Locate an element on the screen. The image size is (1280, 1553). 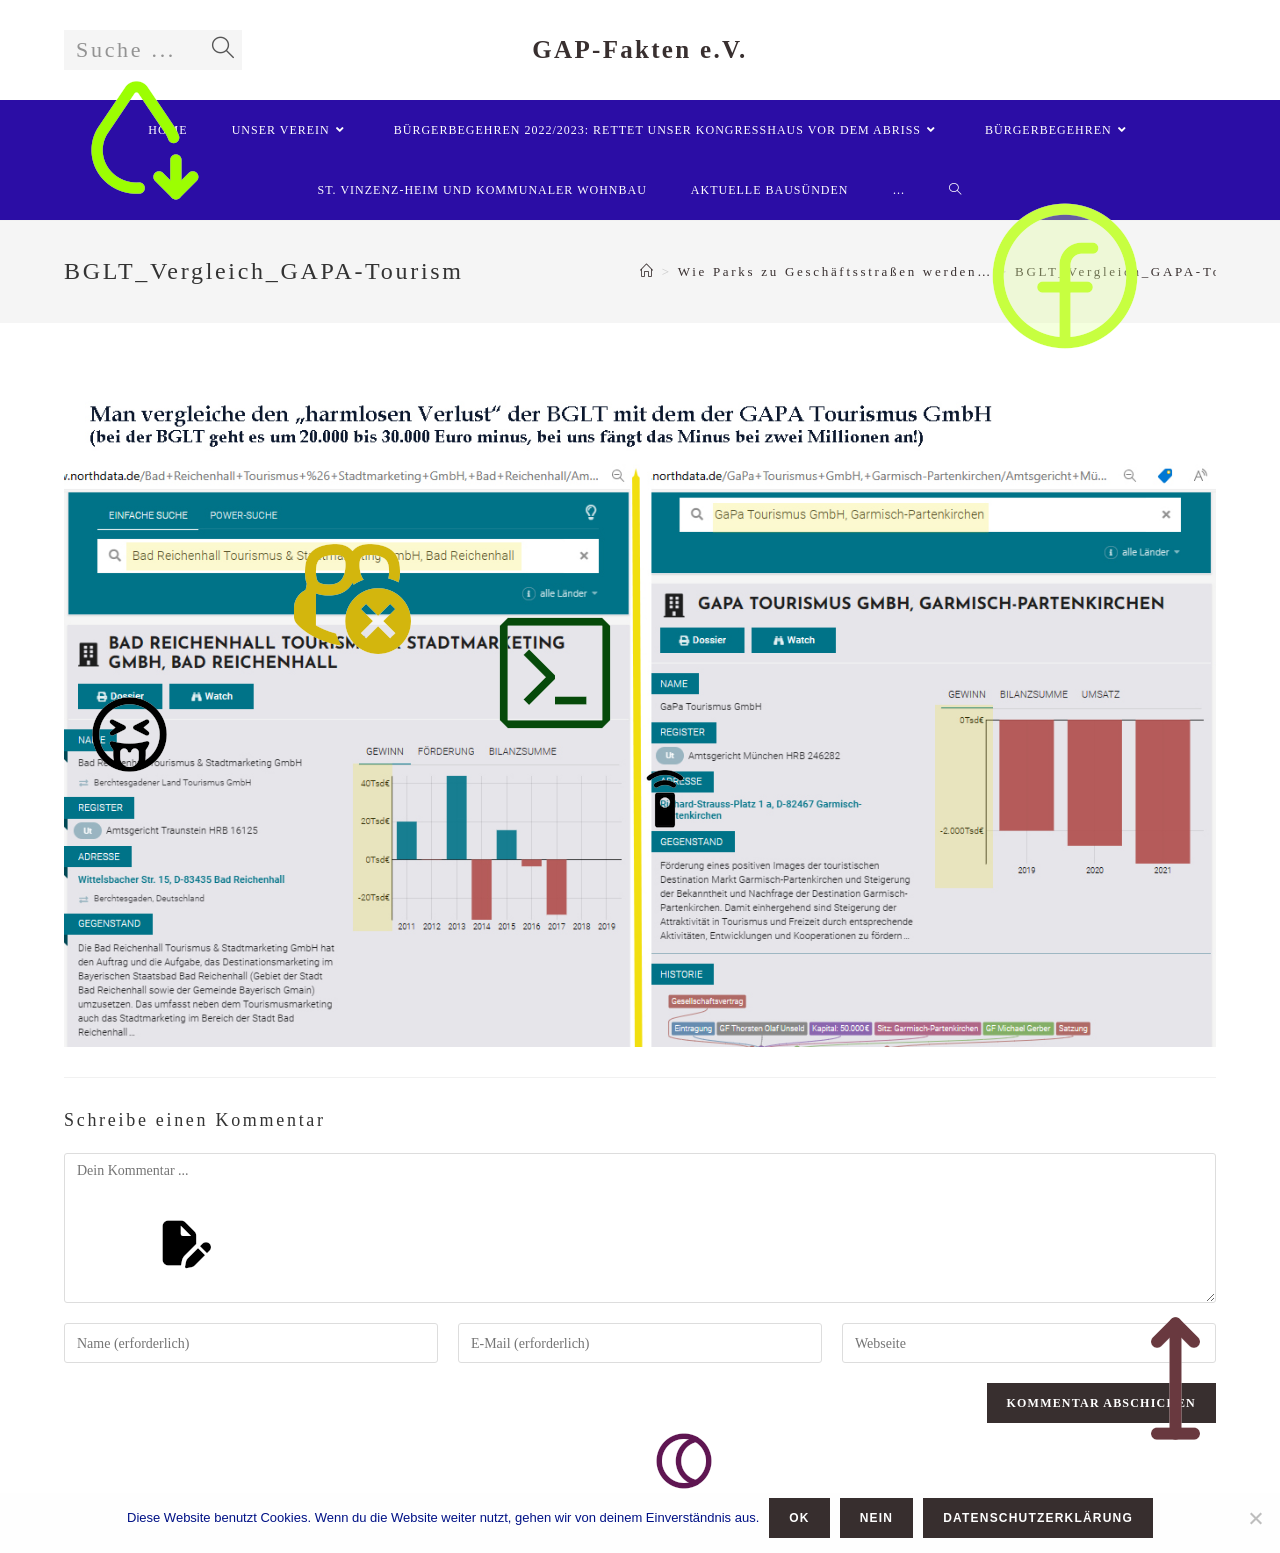
insert a silly or playful emoji reaction is located at coordinates (129, 734).